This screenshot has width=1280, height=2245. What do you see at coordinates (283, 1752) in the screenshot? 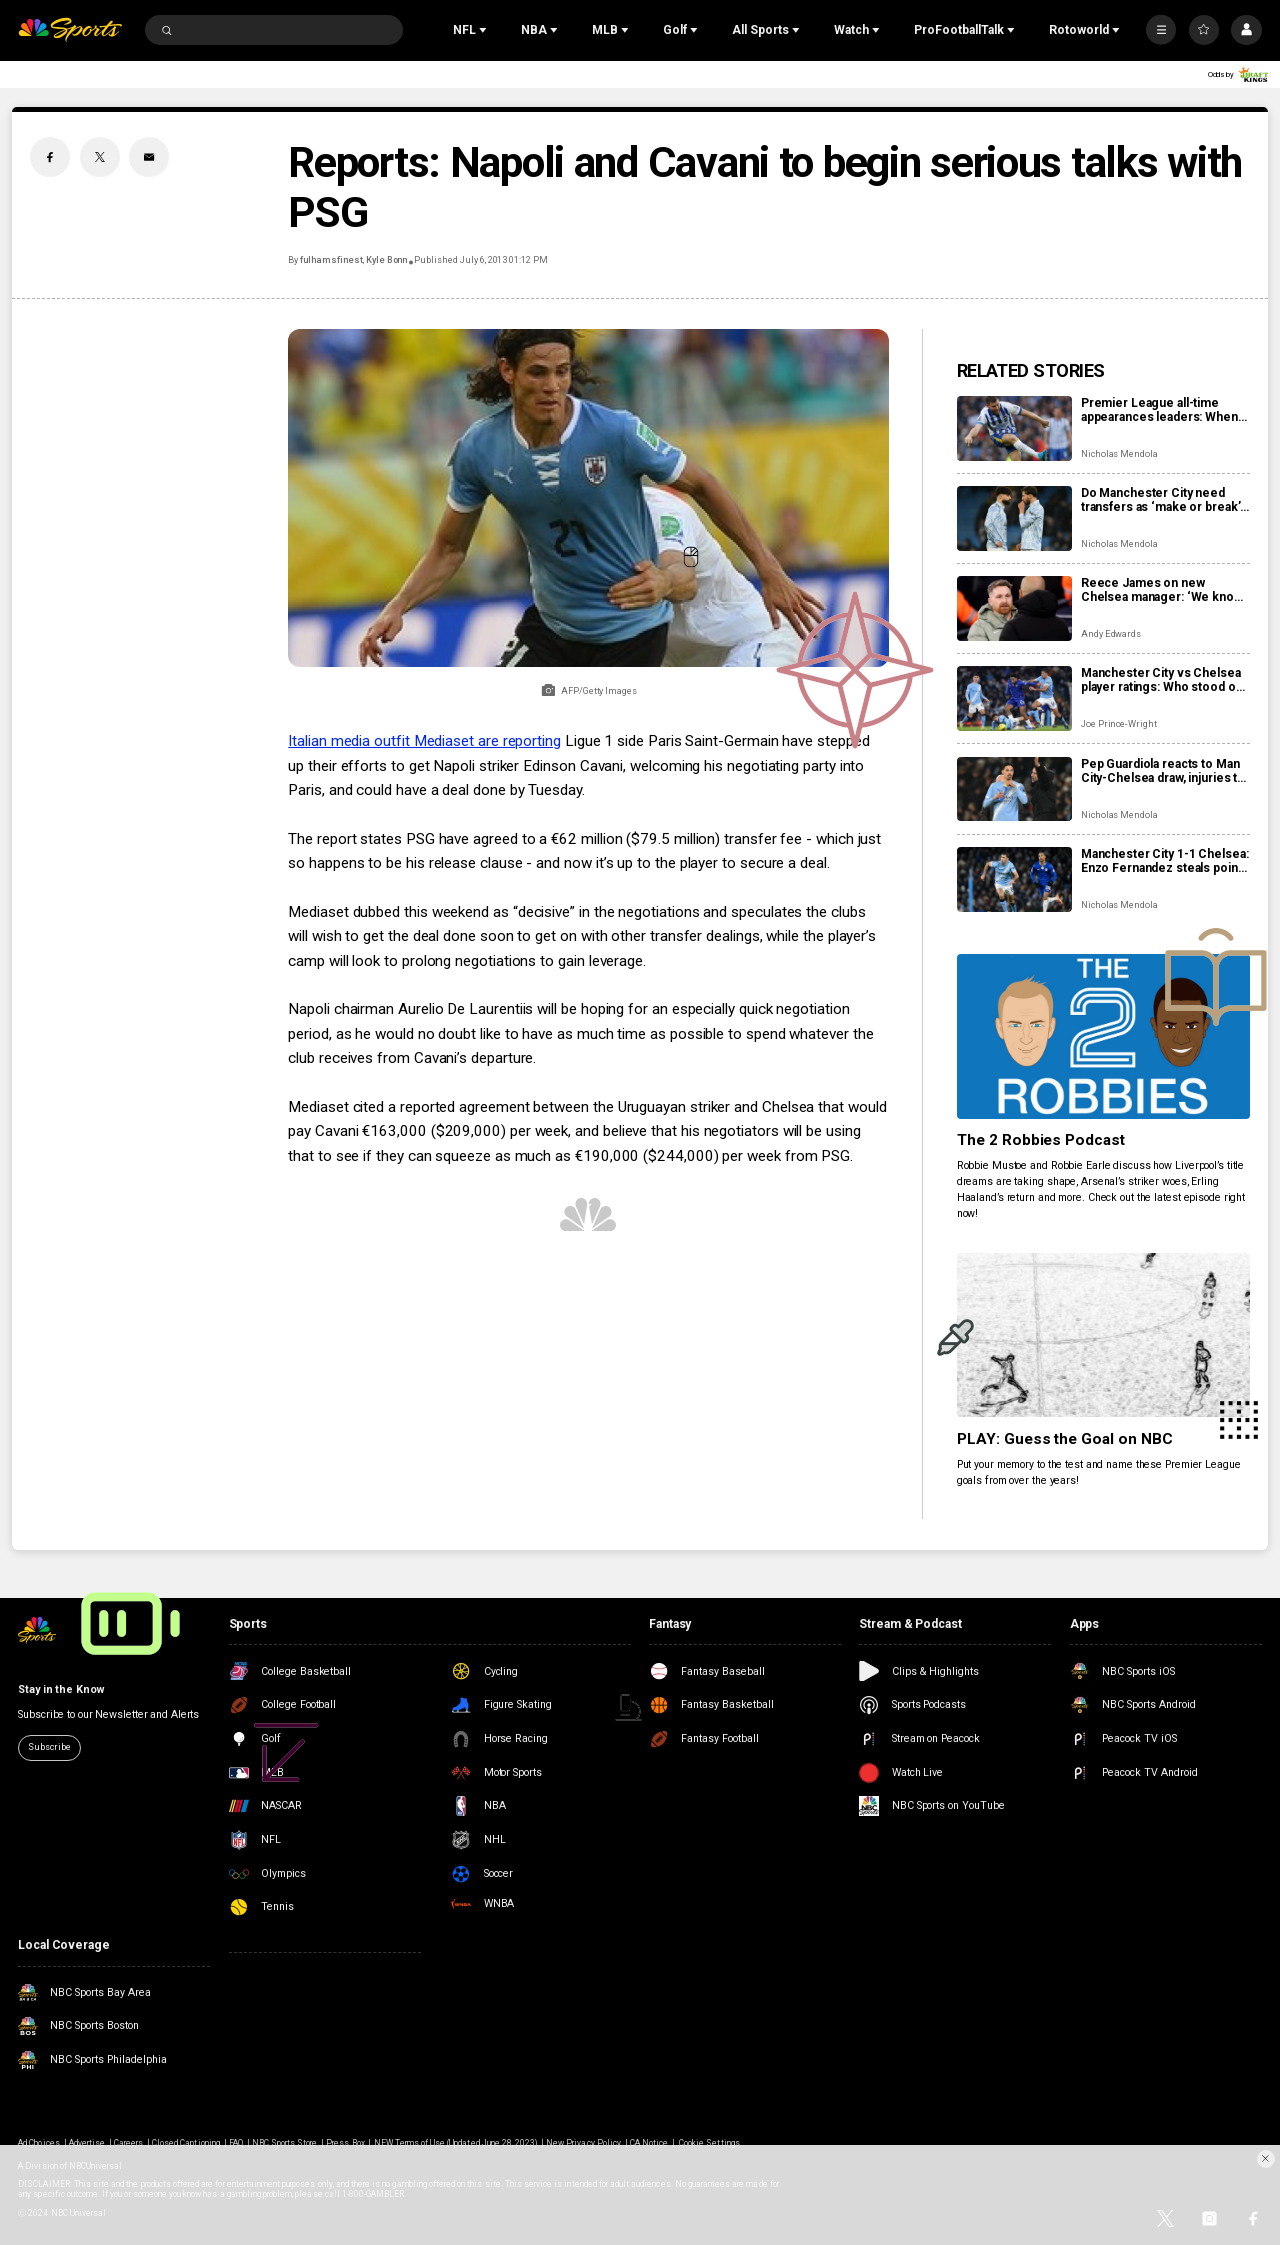
I see `move item to bottom-left corner` at bounding box center [283, 1752].